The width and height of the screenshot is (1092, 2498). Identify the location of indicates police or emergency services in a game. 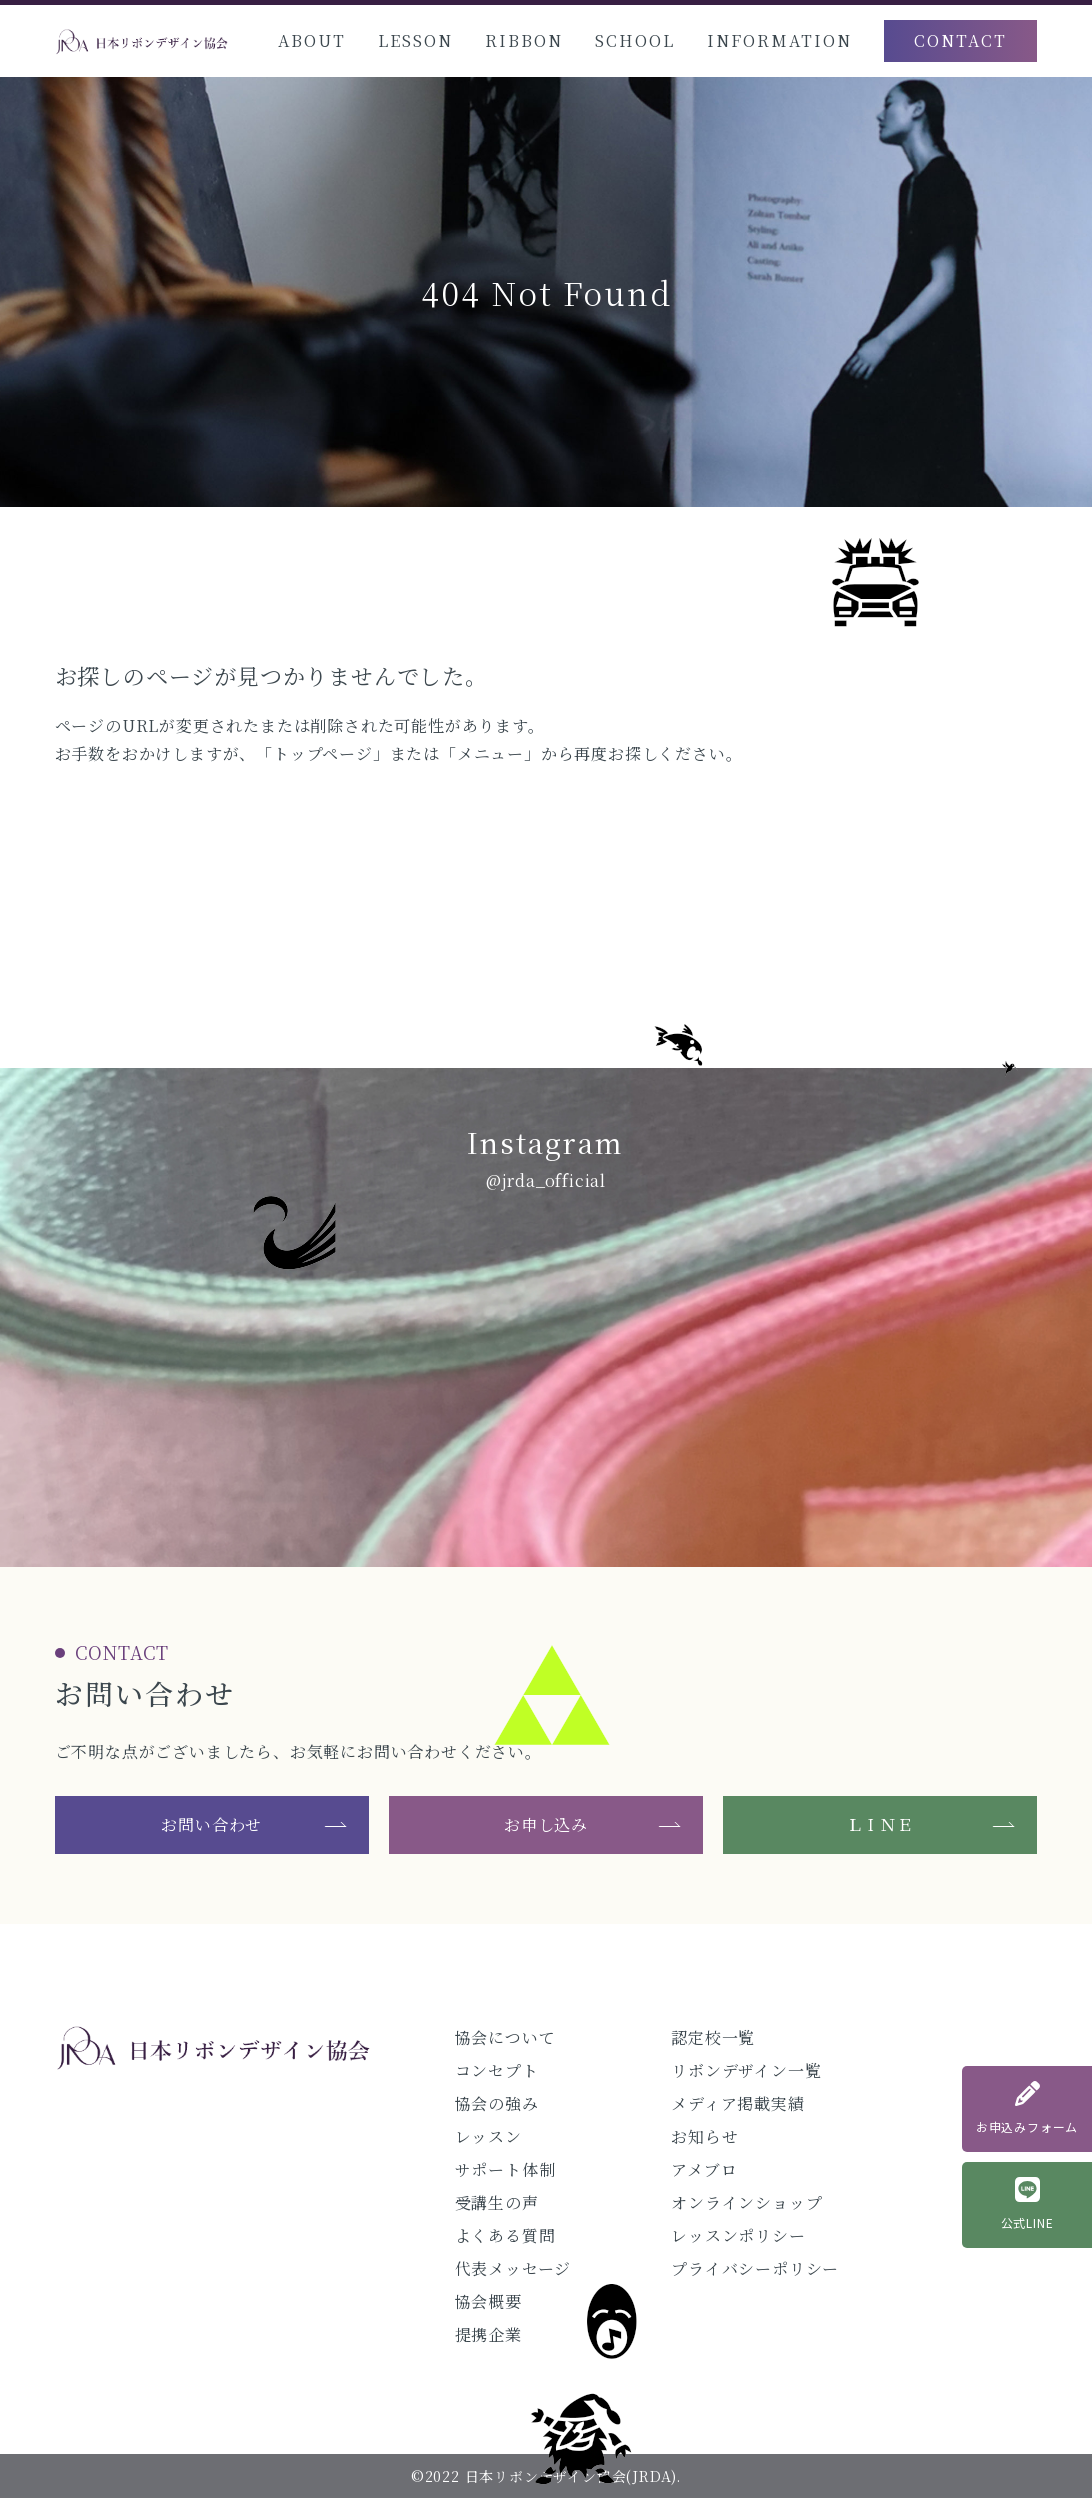
(875, 582).